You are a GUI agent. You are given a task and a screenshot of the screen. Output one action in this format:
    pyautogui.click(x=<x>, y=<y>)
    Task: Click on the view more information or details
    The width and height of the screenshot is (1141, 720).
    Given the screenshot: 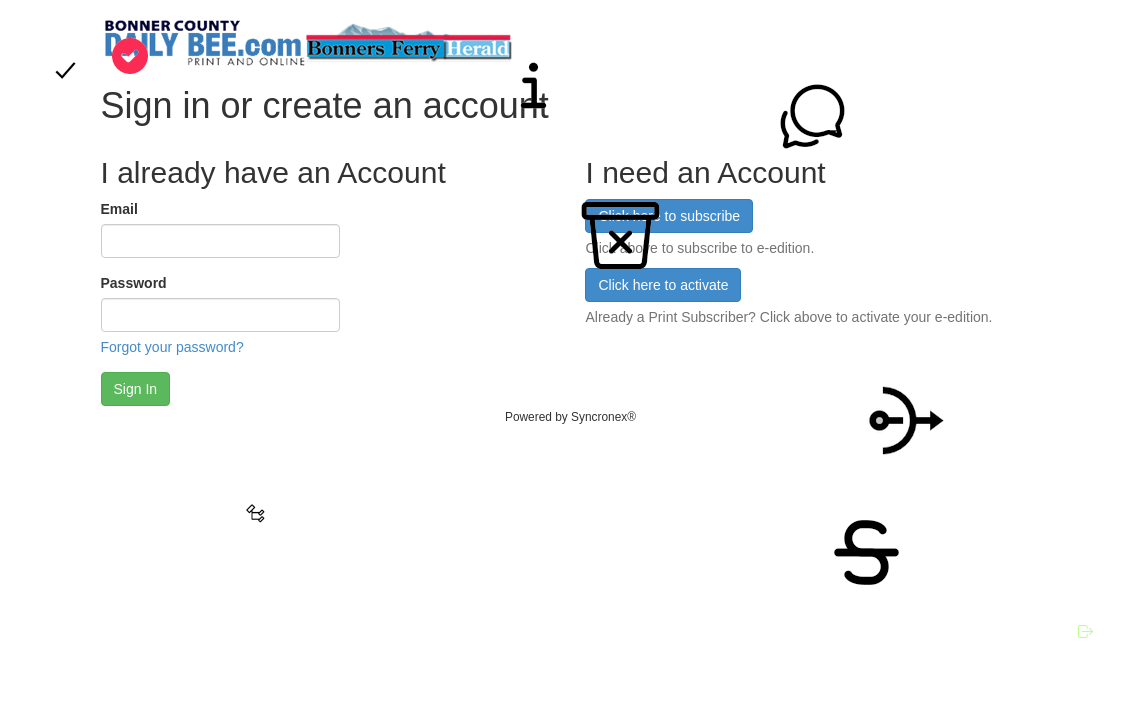 What is the action you would take?
    pyautogui.click(x=533, y=85)
    